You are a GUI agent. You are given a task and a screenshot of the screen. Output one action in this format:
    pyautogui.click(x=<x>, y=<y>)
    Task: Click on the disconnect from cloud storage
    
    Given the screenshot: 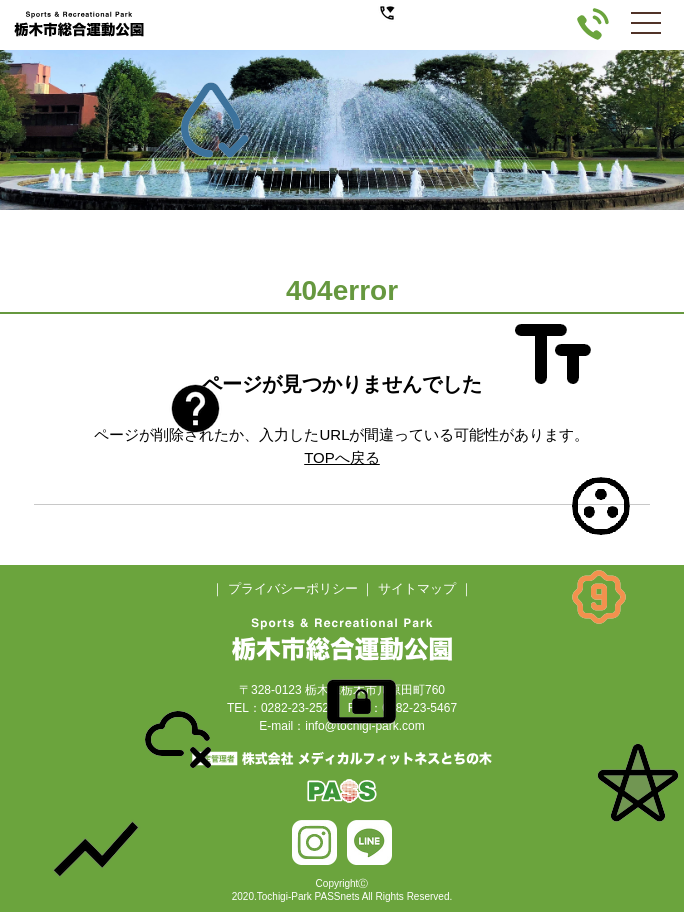 What is the action you would take?
    pyautogui.click(x=178, y=735)
    